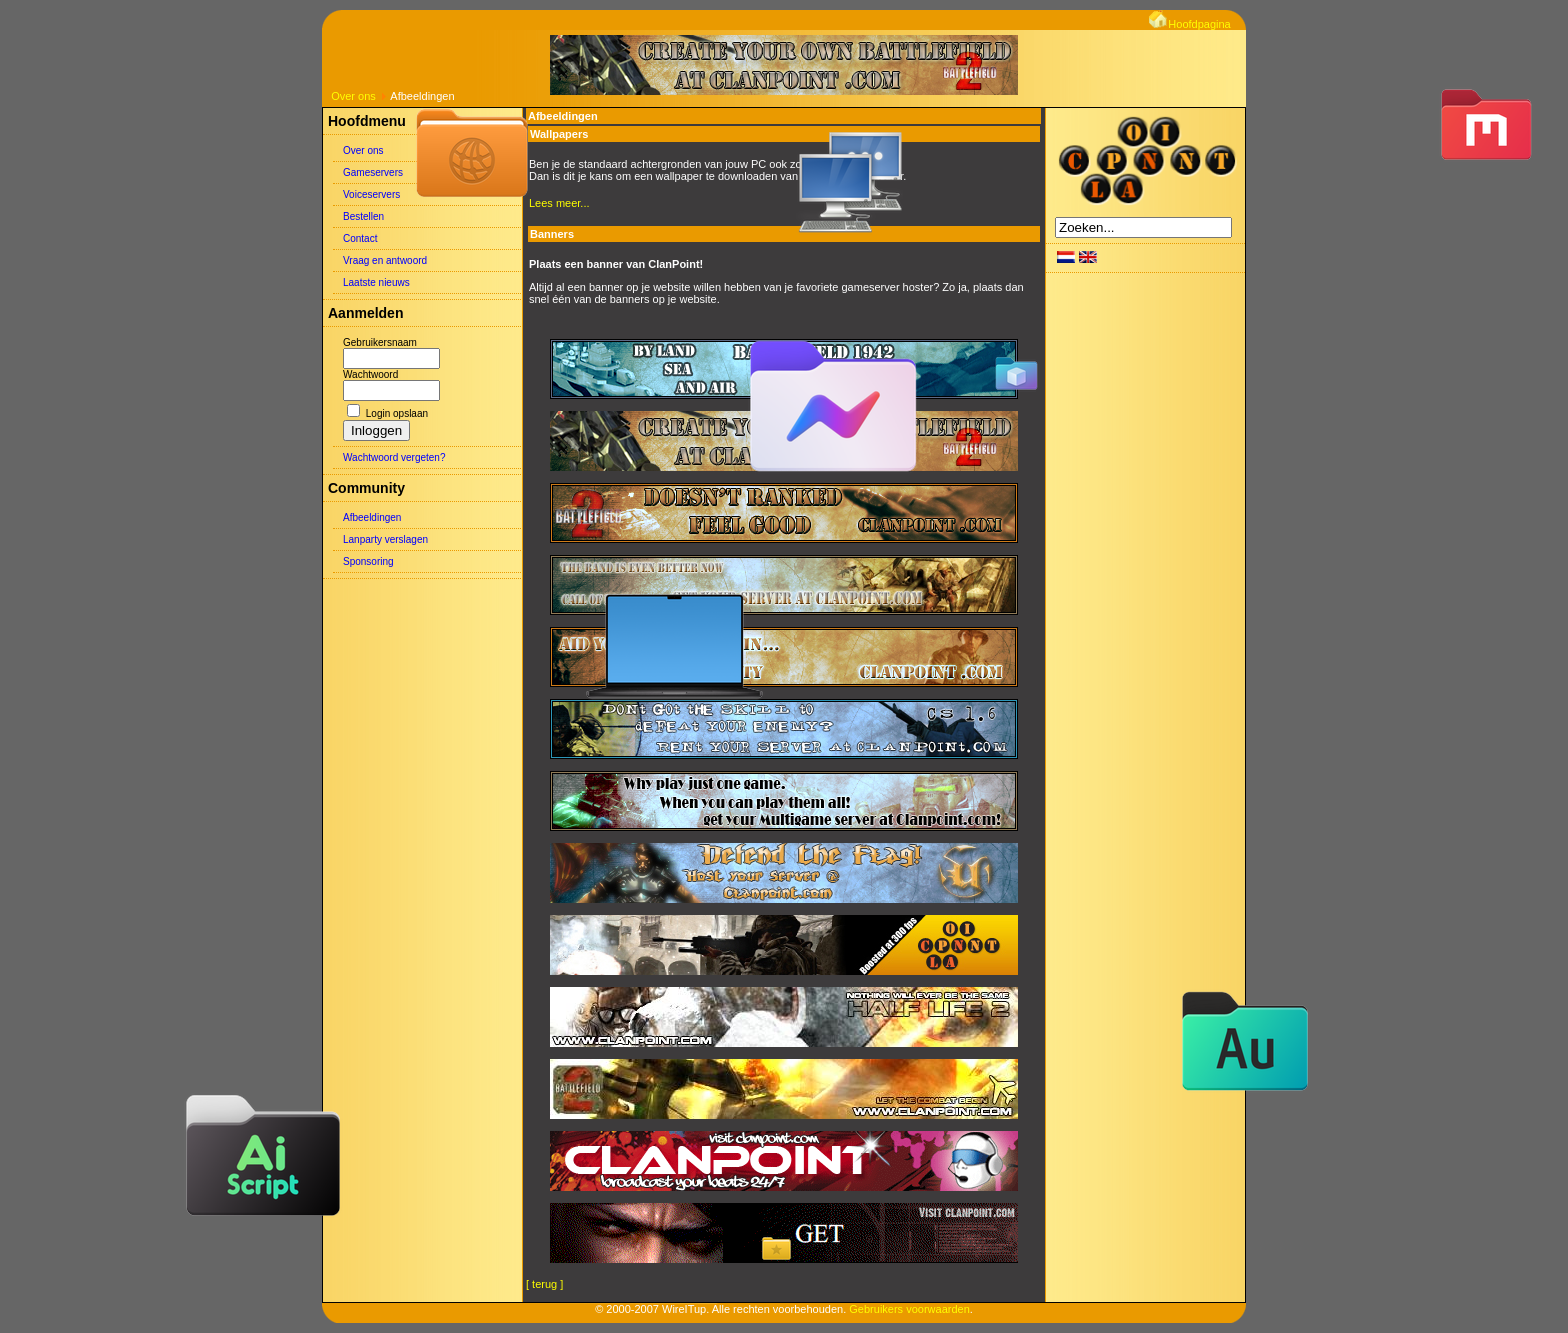 This screenshot has width=1568, height=1333. I want to click on access your bookmarked or favorite files, so click(776, 1248).